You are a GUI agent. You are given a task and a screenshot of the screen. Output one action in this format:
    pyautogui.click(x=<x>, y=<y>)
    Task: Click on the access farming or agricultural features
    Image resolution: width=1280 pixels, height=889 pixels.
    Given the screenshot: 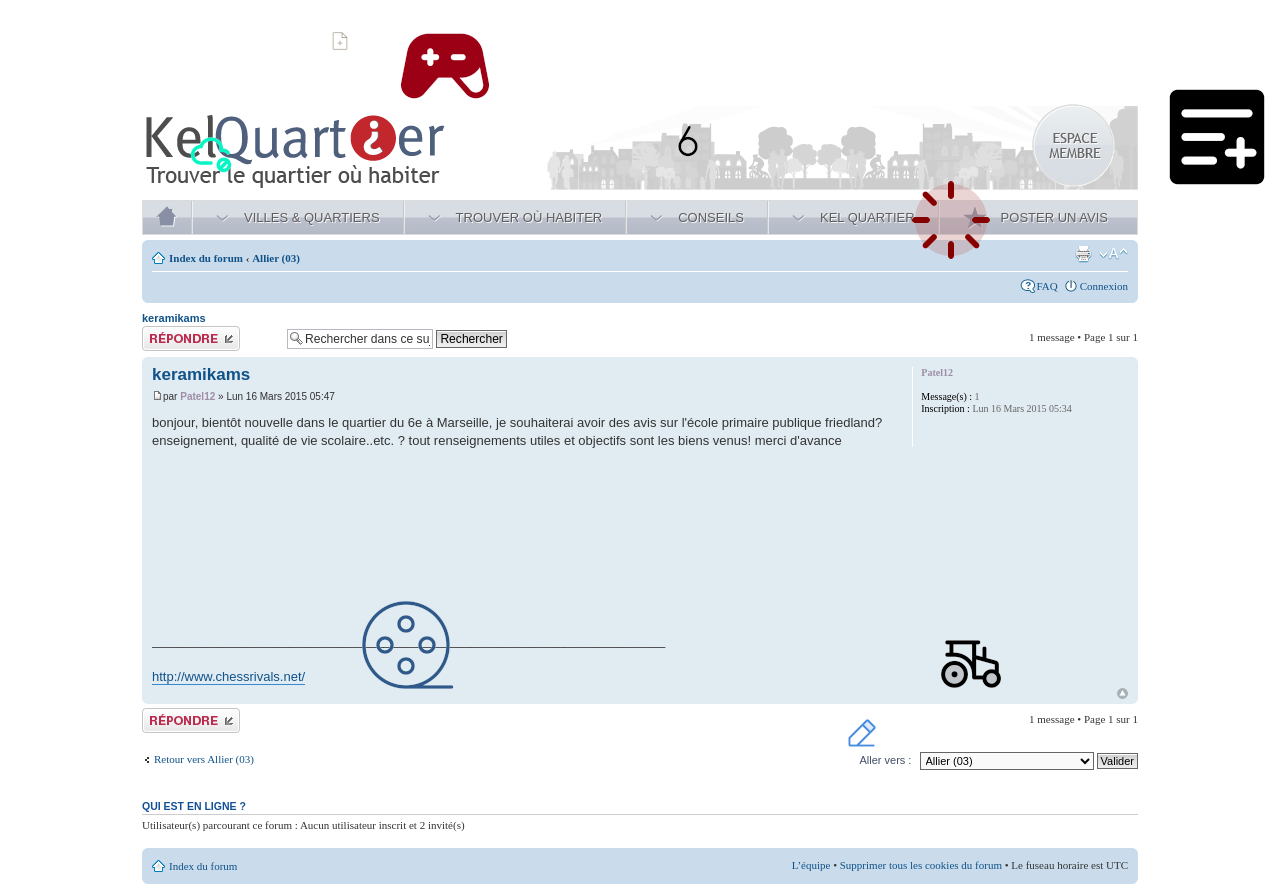 What is the action you would take?
    pyautogui.click(x=970, y=663)
    